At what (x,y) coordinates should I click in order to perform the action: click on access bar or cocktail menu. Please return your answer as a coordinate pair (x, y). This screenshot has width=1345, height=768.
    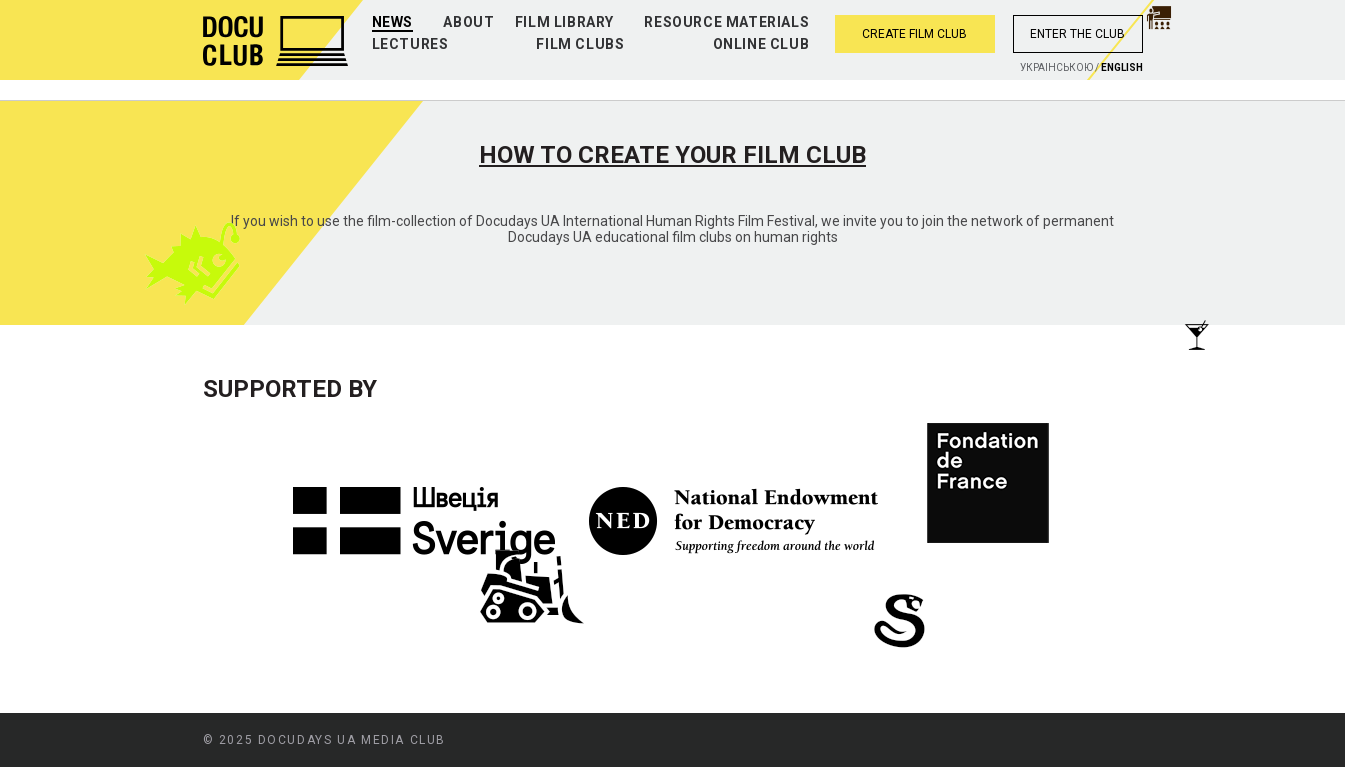
    Looking at the image, I should click on (1197, 335).